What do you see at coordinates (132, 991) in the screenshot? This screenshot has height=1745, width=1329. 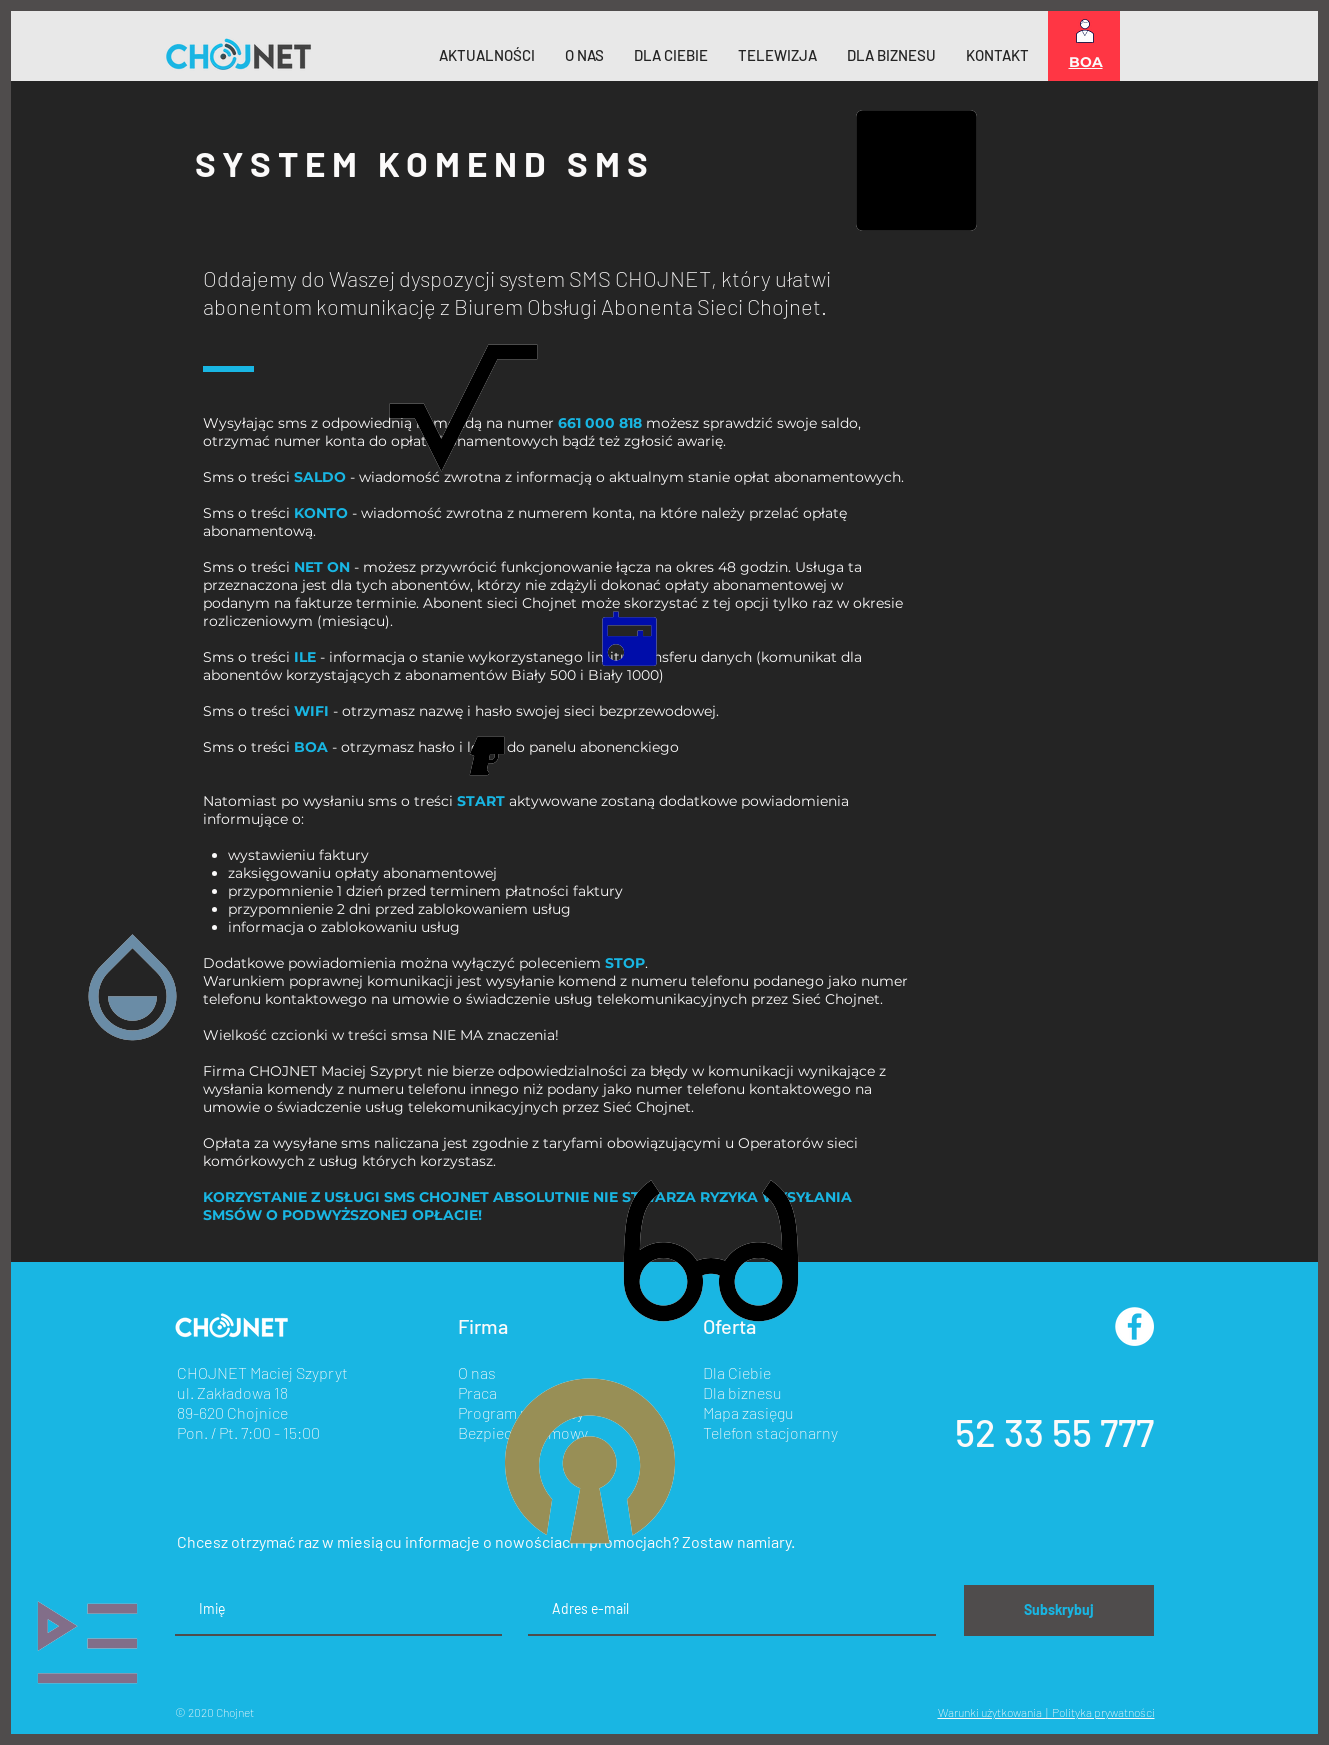 I see `adjust contrast or color balance settings` at bounding box center [132, 991].